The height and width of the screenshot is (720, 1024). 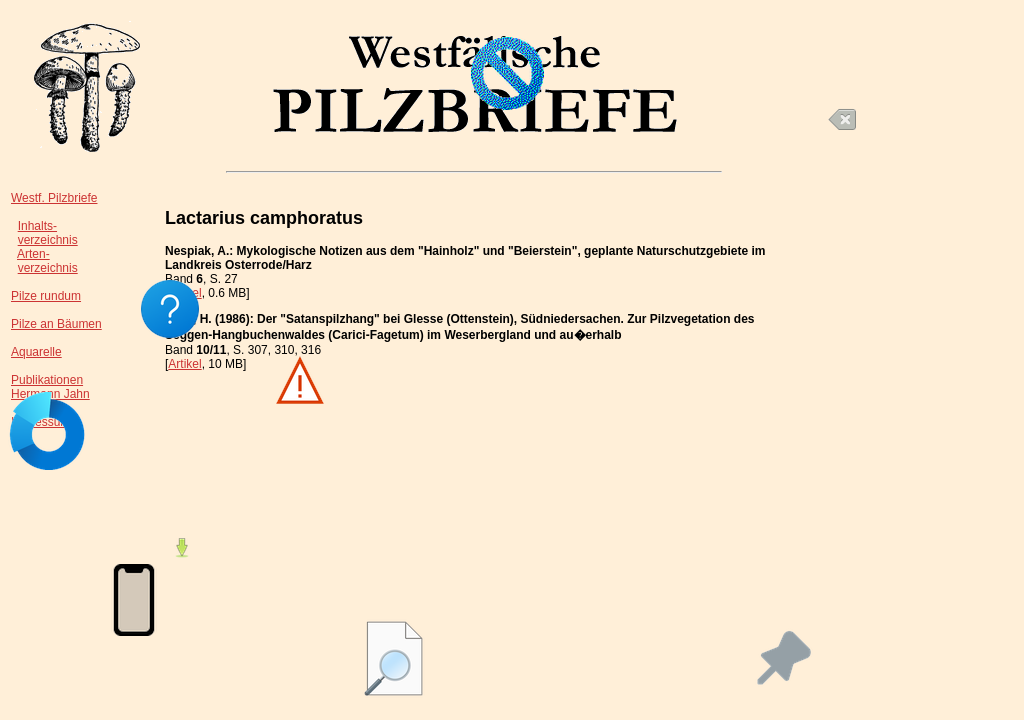 I want to click on pin an item to keep it visible, so click(x=785, y=657).